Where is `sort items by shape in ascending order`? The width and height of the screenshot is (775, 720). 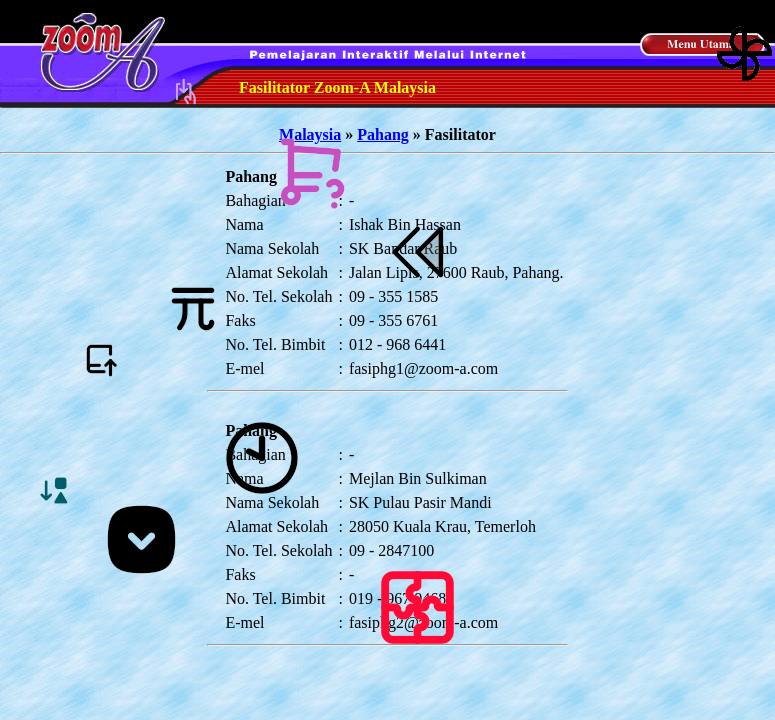
sort items by shape in ascending order is located at coordinates (53, 490).